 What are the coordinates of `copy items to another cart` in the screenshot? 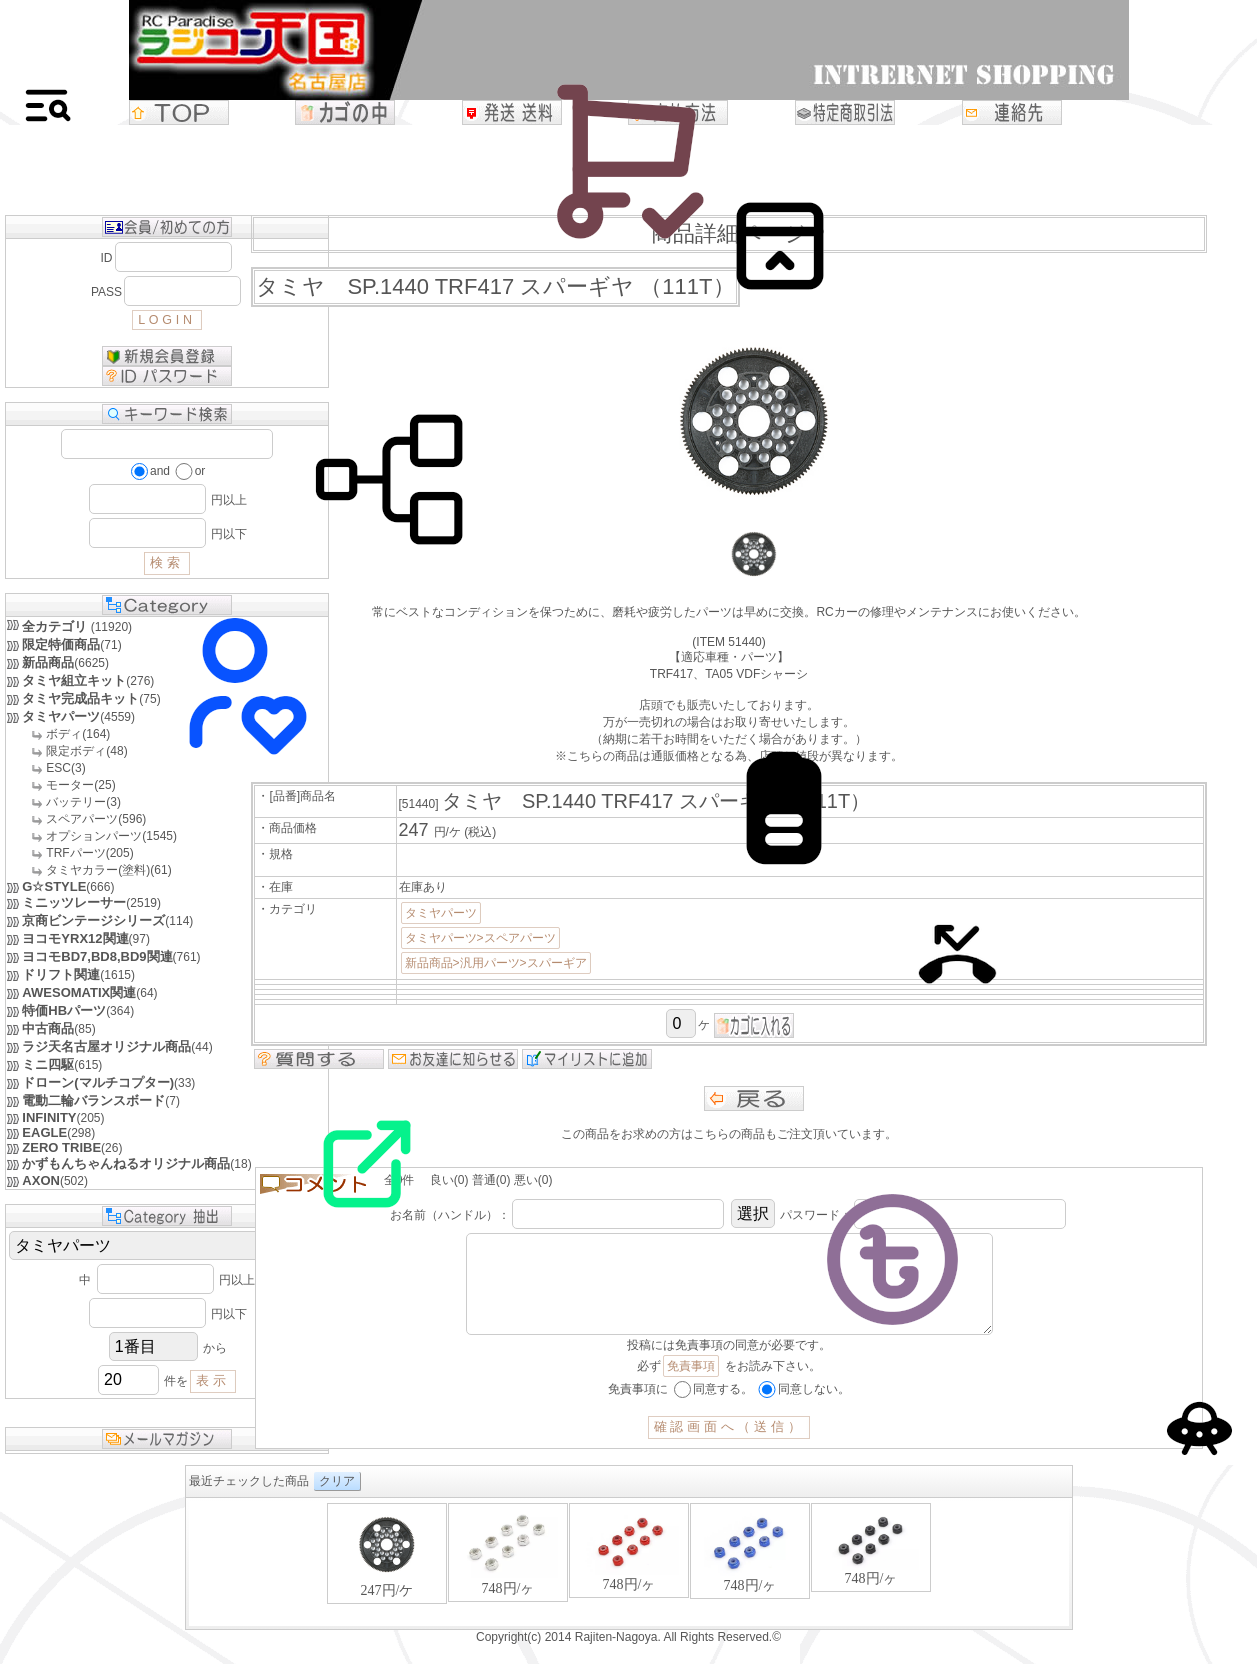 It's located at (626, 161).